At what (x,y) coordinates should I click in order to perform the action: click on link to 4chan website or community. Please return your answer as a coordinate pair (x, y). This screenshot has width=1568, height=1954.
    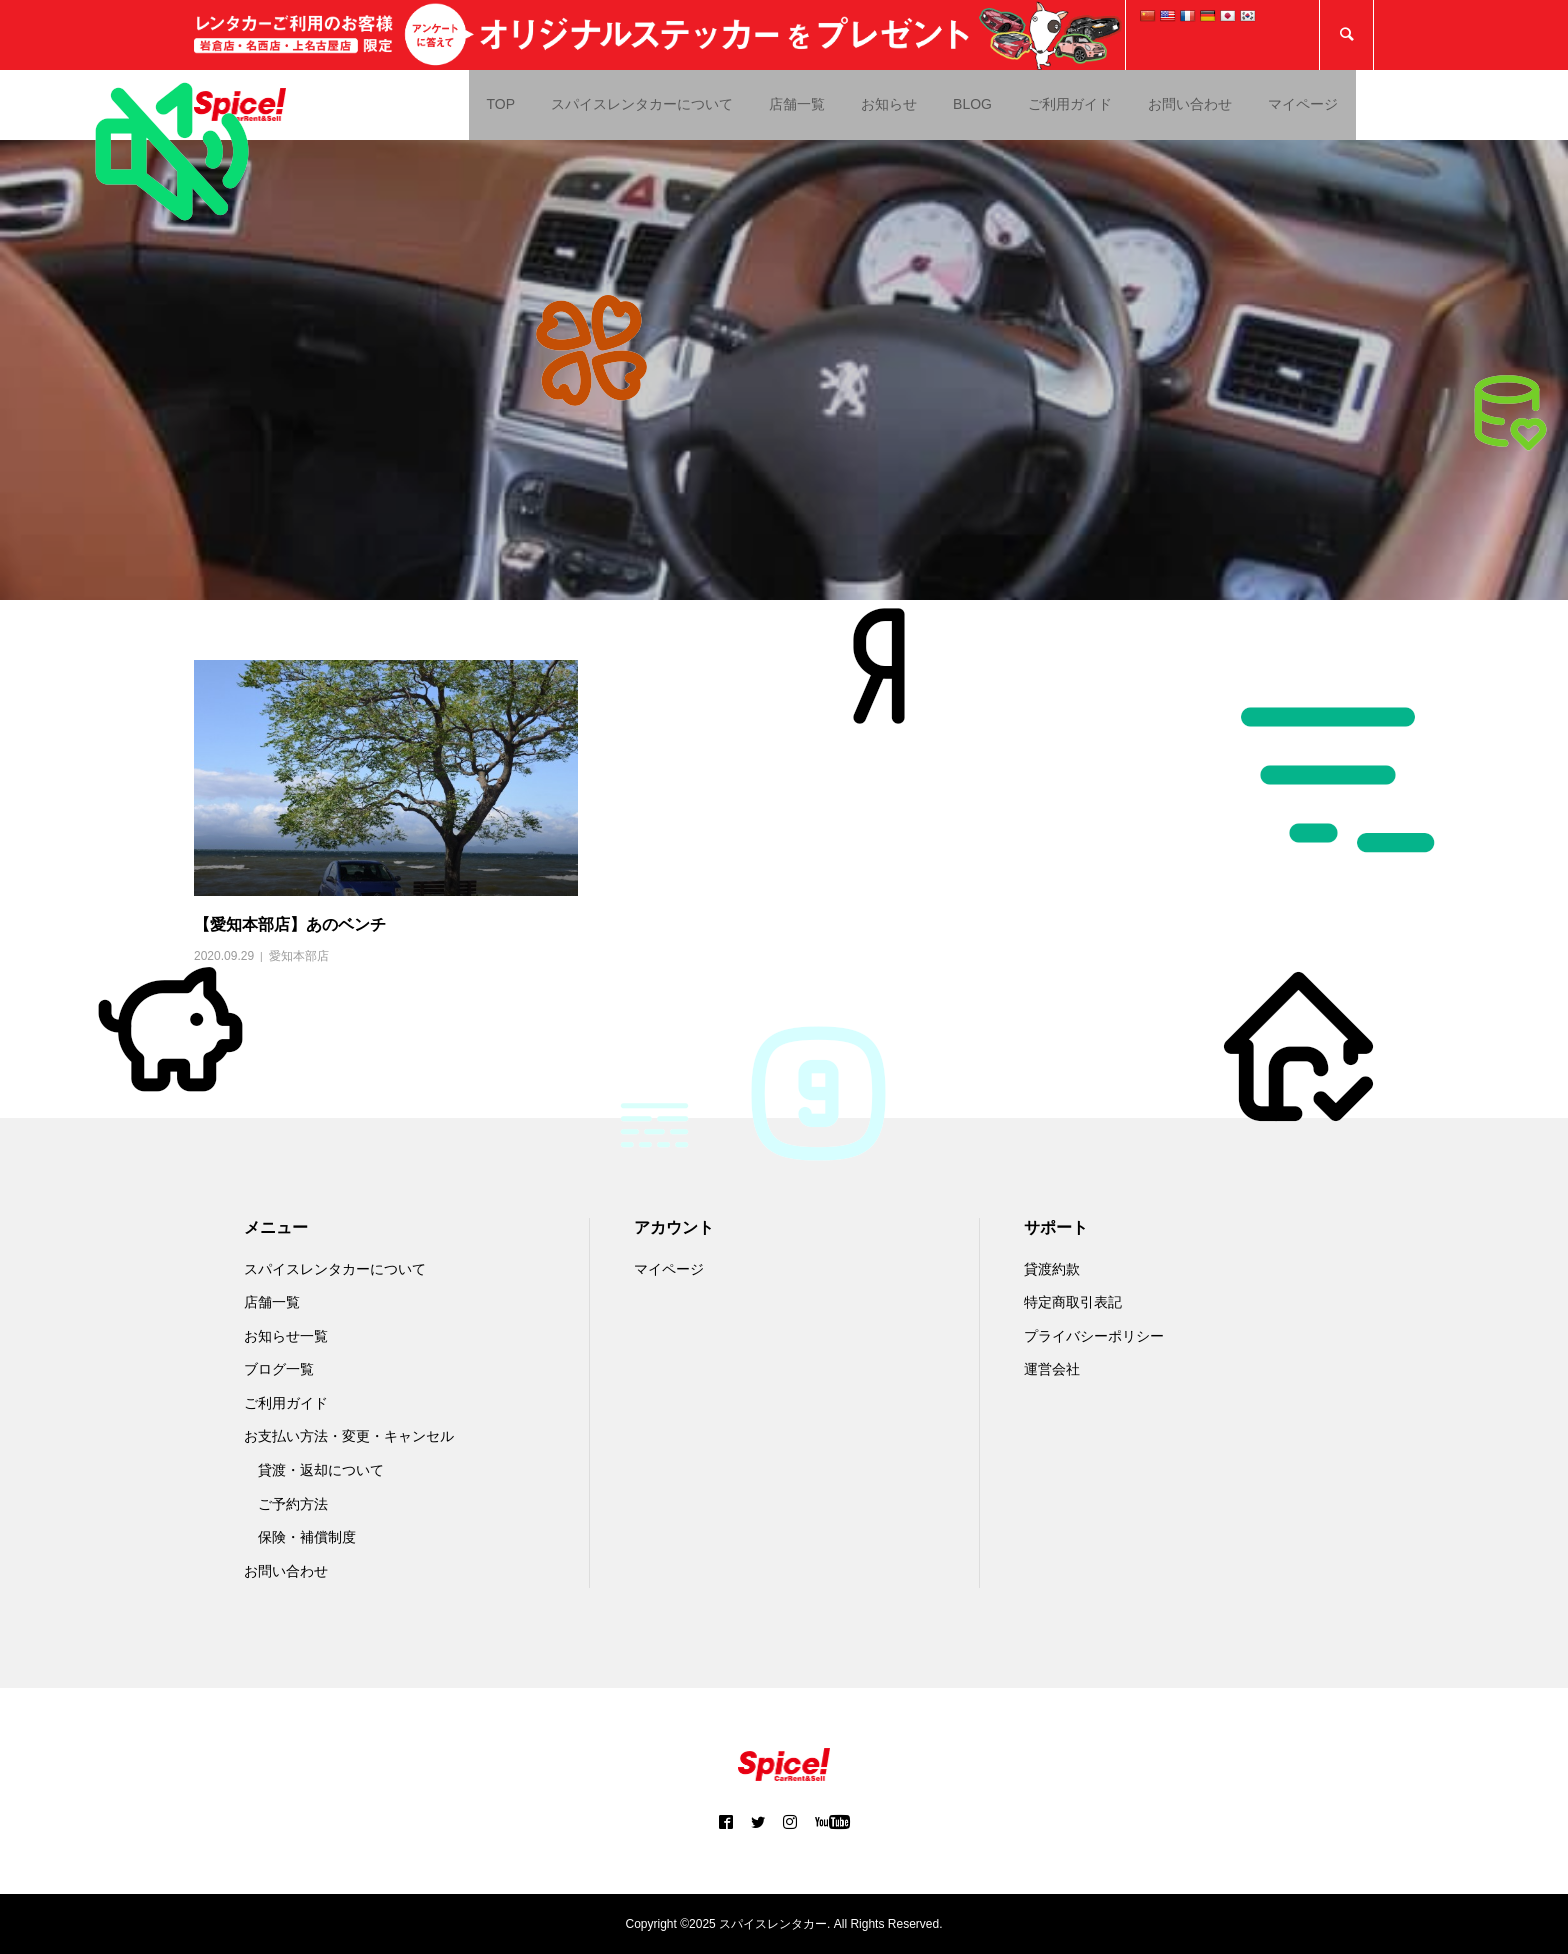
    Looking at the image, I should click on (591, 350).